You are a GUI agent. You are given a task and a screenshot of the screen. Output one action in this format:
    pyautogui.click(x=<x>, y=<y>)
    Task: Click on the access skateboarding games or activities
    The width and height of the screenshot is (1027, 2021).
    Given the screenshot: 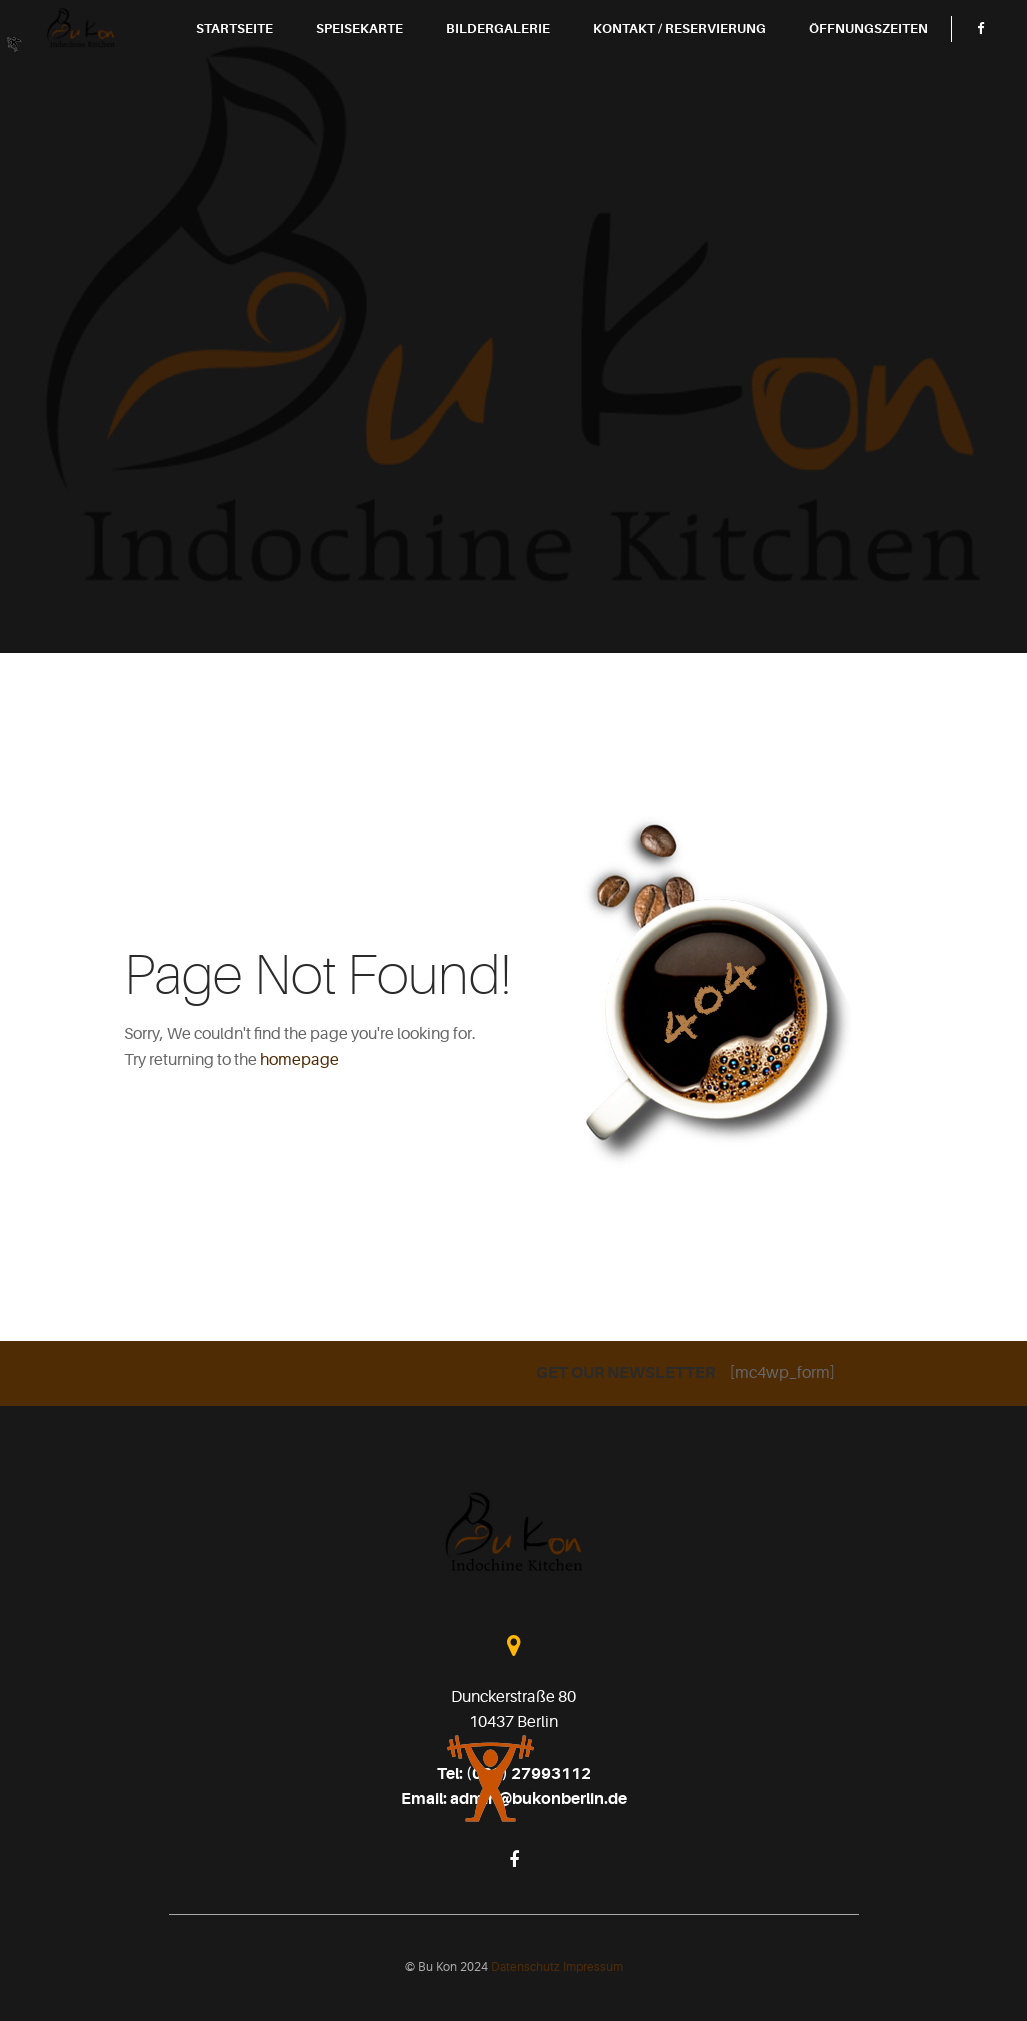 What is the action you would take?
    pyautogui.click(x=14, y=44)
    